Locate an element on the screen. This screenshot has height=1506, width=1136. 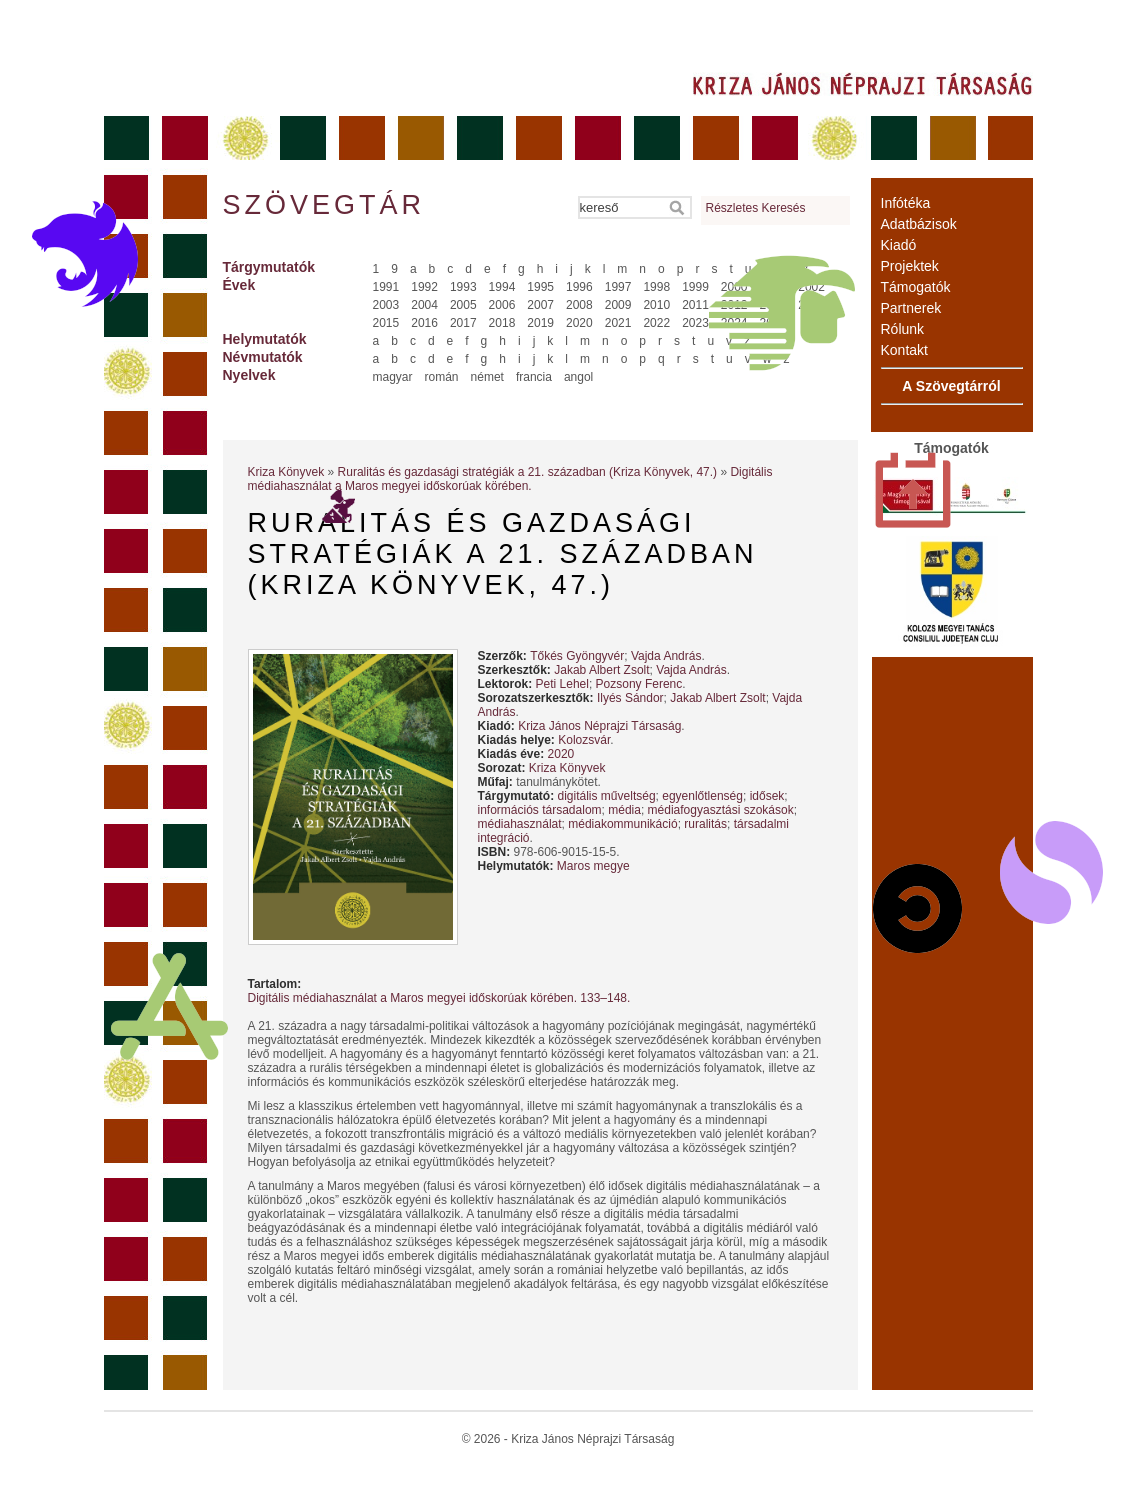
open simplenote app is located at coordinates (1051, 872).